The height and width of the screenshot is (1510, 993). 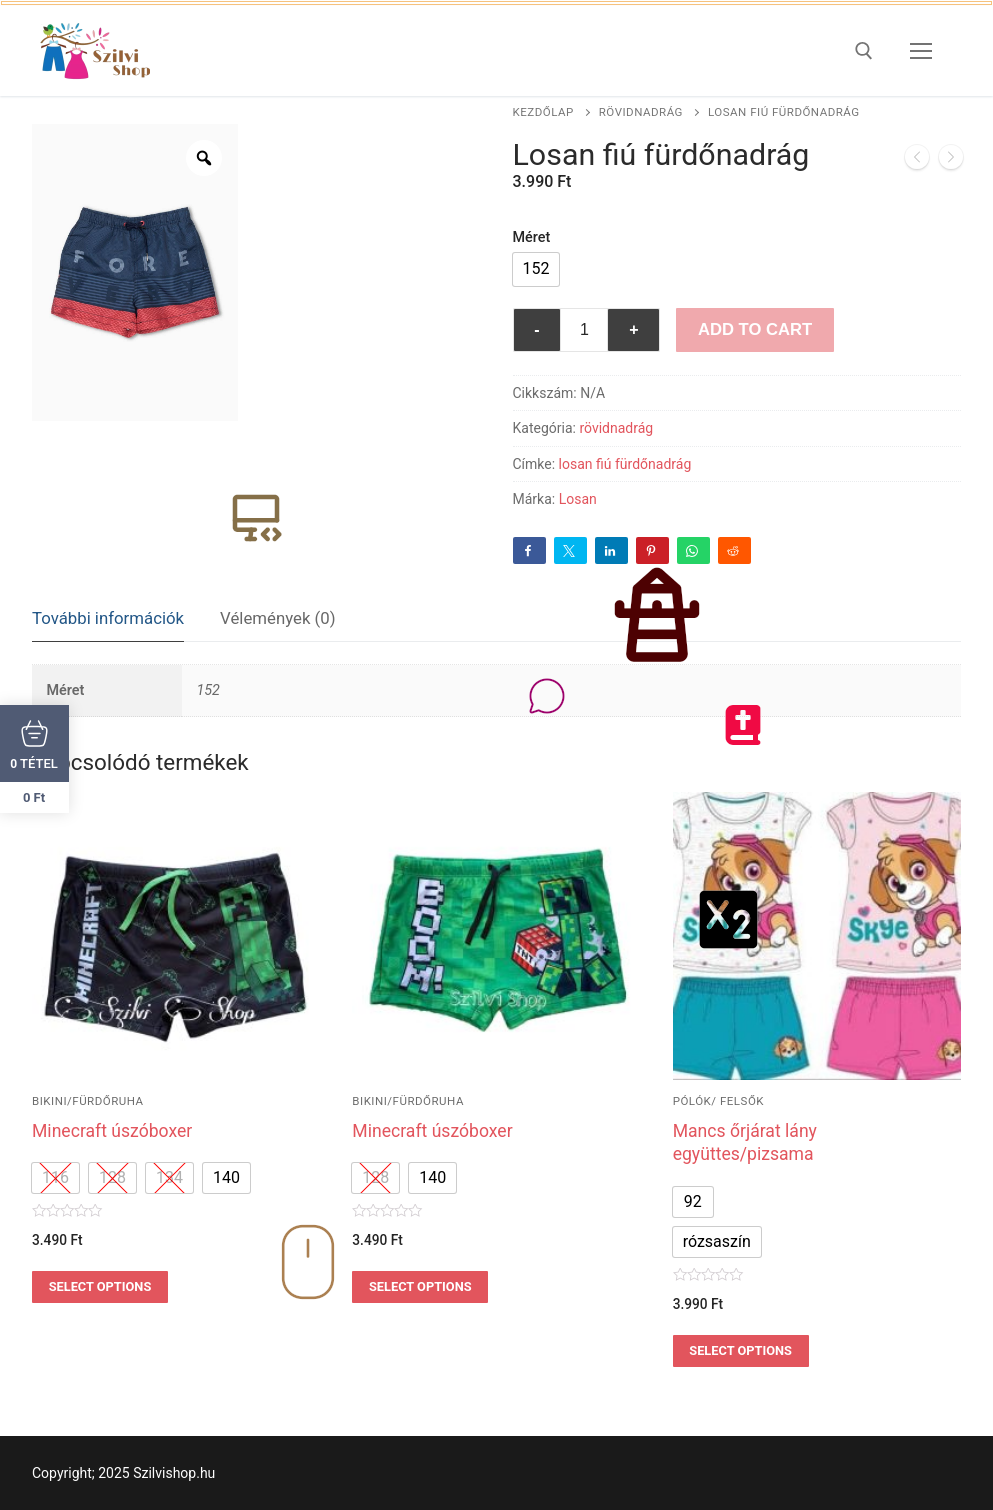 What do you see at coordinates (657, 618) in the screenshot?
I see `access website accessibility or guidance features` at bounding box center [657, 618].